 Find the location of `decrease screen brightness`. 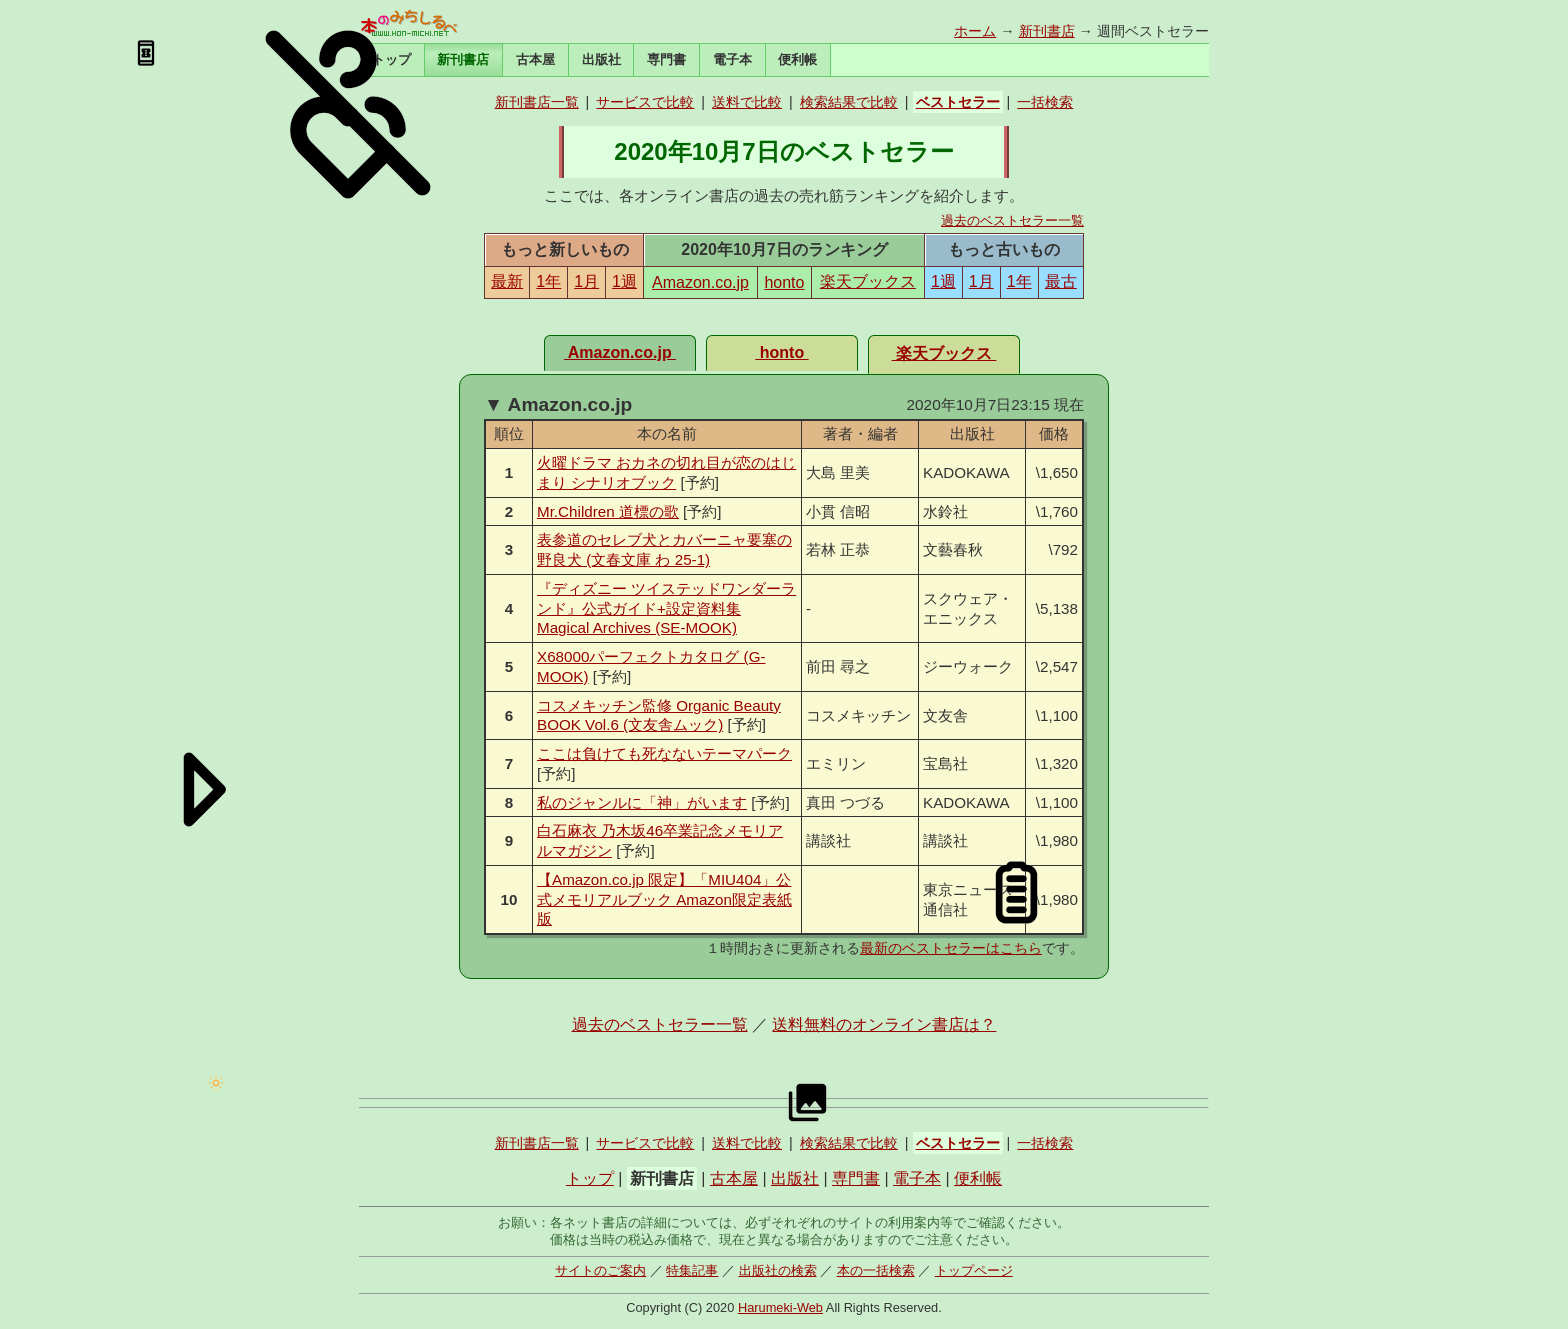

decrease screen brightness is located at coordinates (216, 1083).